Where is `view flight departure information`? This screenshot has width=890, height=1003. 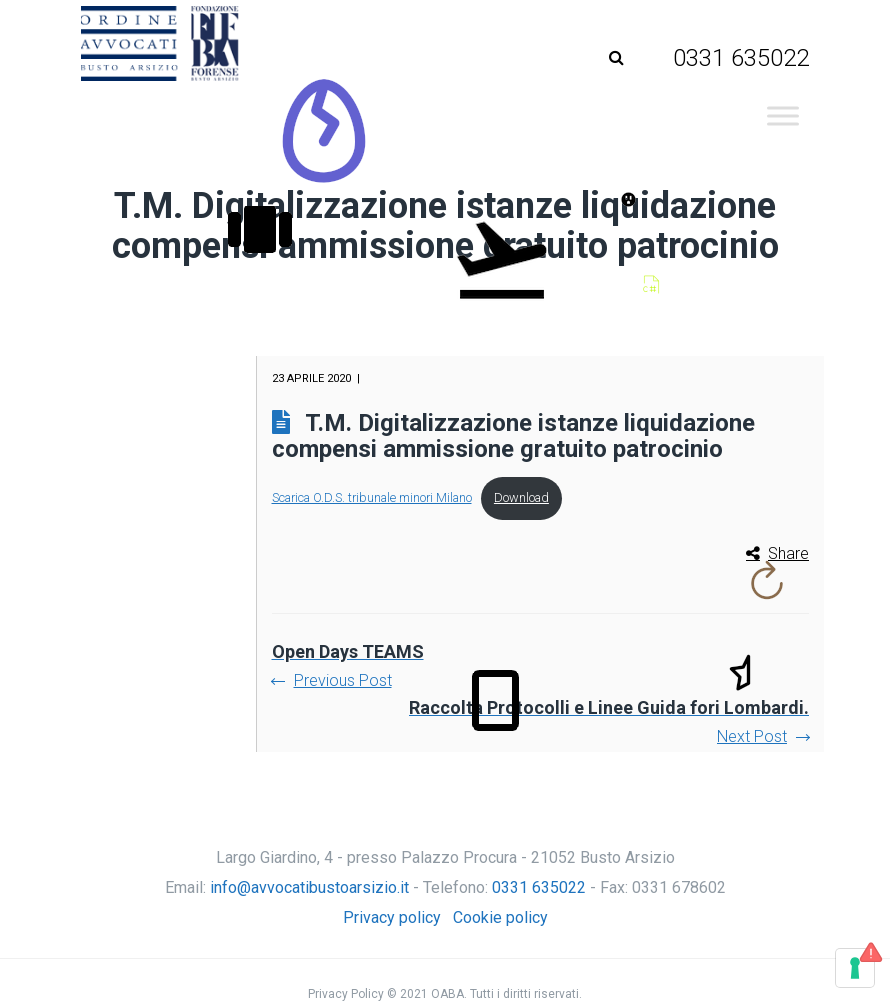
view flight departure information is located at coordinates (502, 259).